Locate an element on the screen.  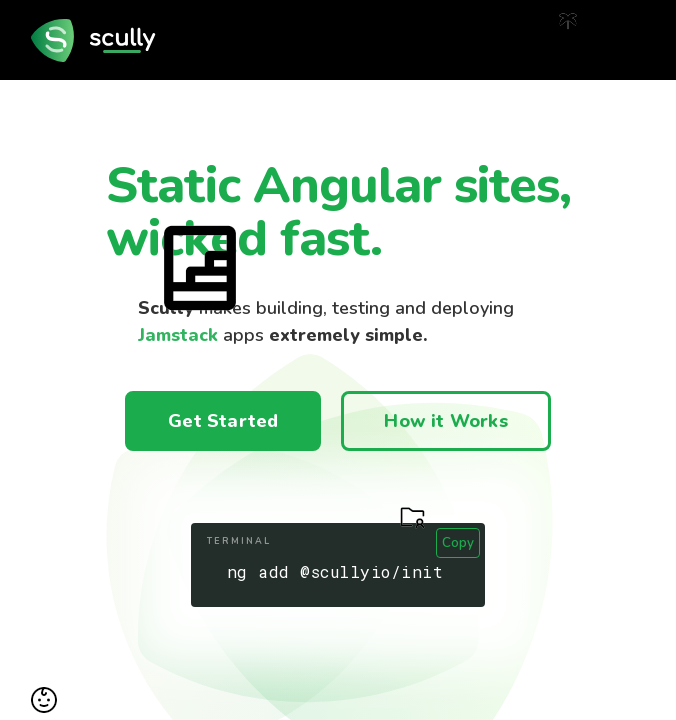
indicates tropical or vacation-related content is located at coordinates (568, 21).